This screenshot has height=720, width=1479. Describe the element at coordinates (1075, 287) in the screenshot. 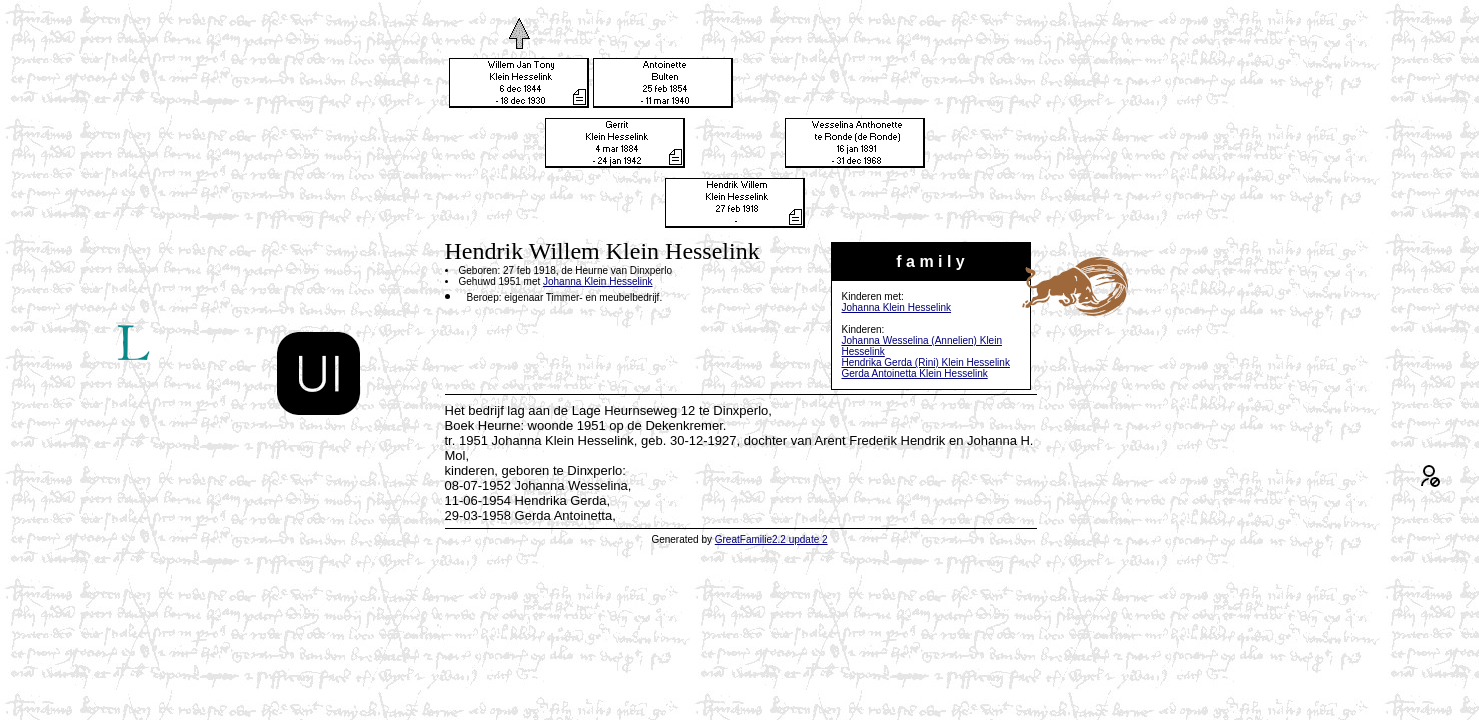

I see `Red Bull brand logo` at that location.